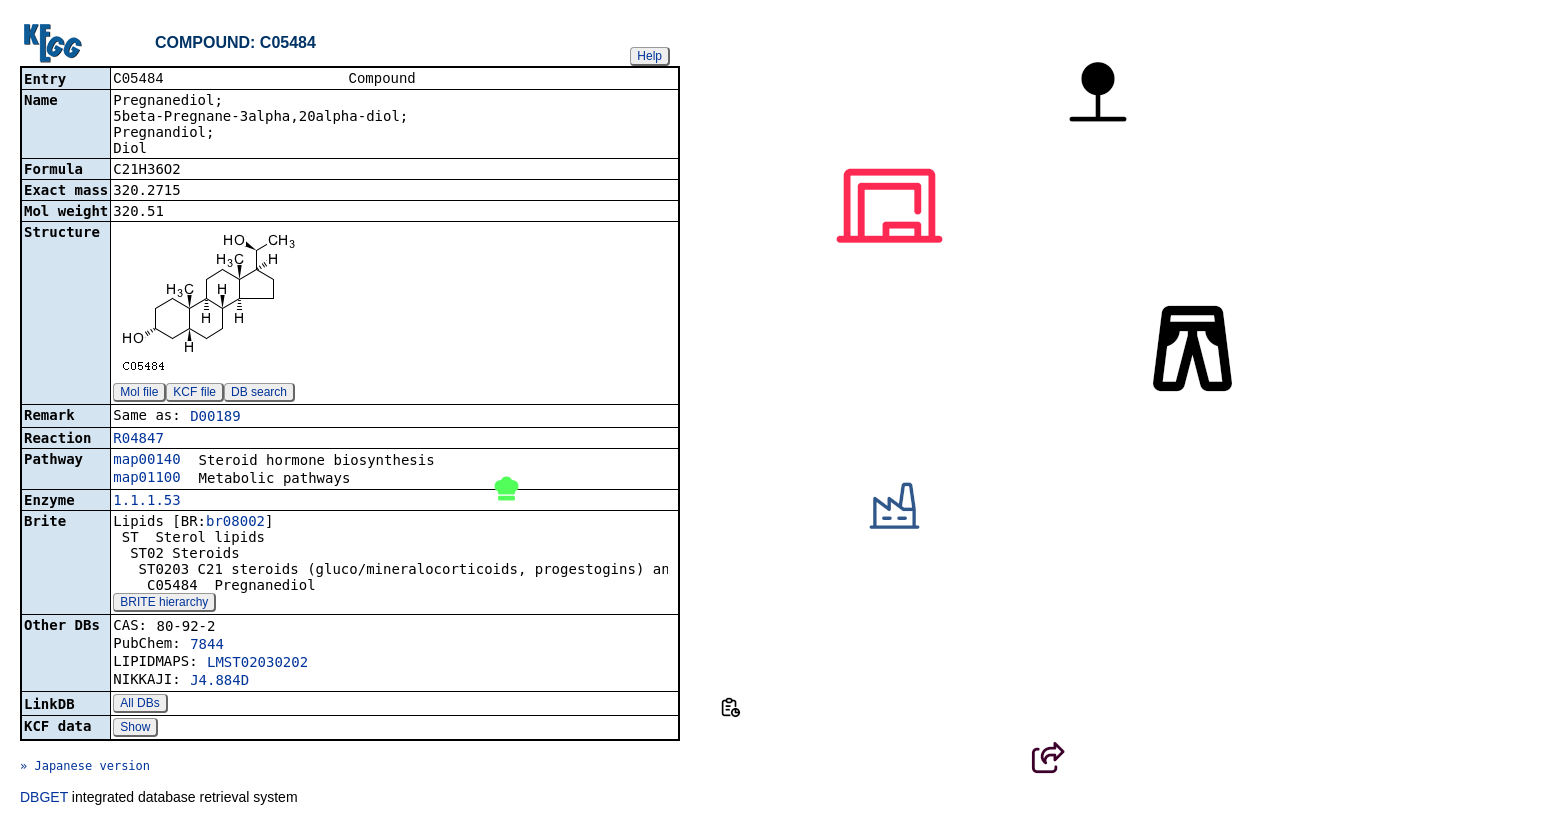  What do you see at coordinates (506, 488) in the screenshot?
I see `browse recipes or cooking content` at bounding box center [506, 488].